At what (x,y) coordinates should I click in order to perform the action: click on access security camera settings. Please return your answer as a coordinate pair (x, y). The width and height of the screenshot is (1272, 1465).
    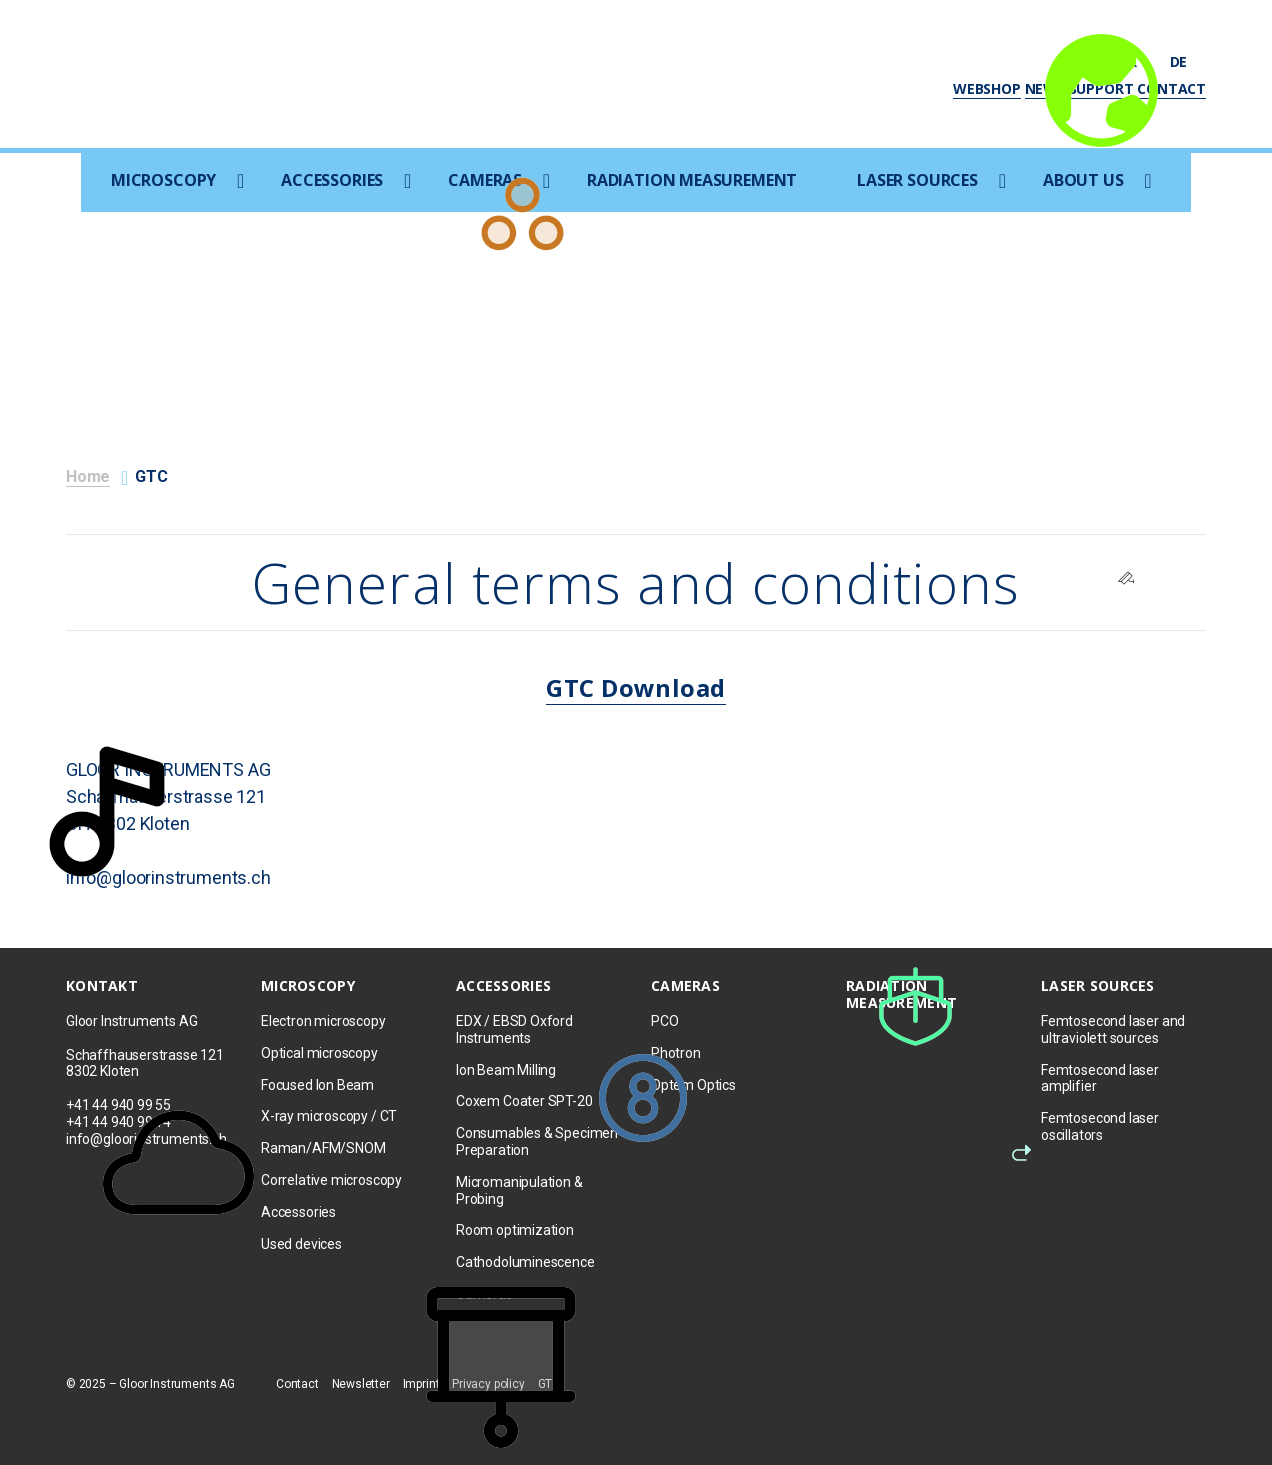
    Looking at the image, I should click on (1126, 579).